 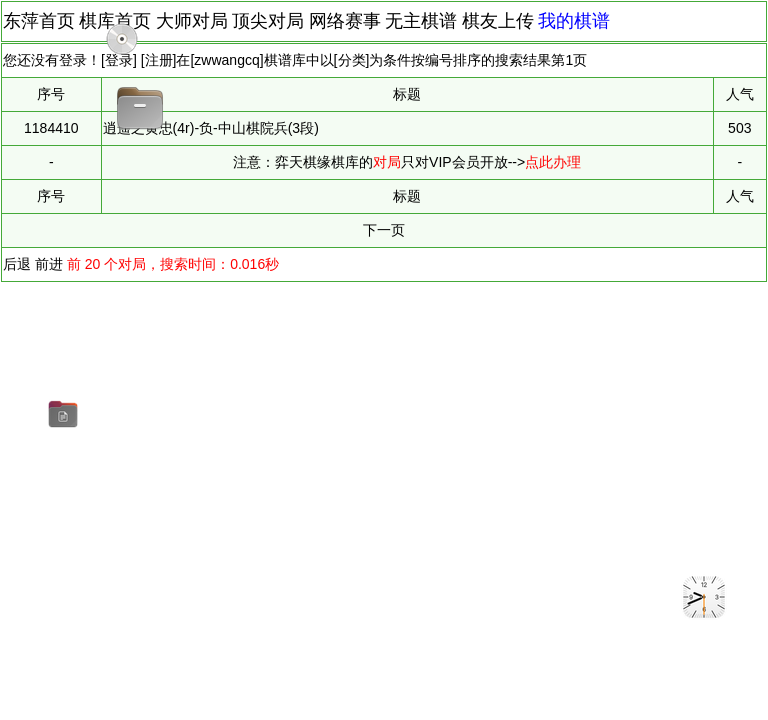 What do you see at coordinates (122, 39) in the screenshot?
I see `audio CD device detected` at bounding box center [122, 39].